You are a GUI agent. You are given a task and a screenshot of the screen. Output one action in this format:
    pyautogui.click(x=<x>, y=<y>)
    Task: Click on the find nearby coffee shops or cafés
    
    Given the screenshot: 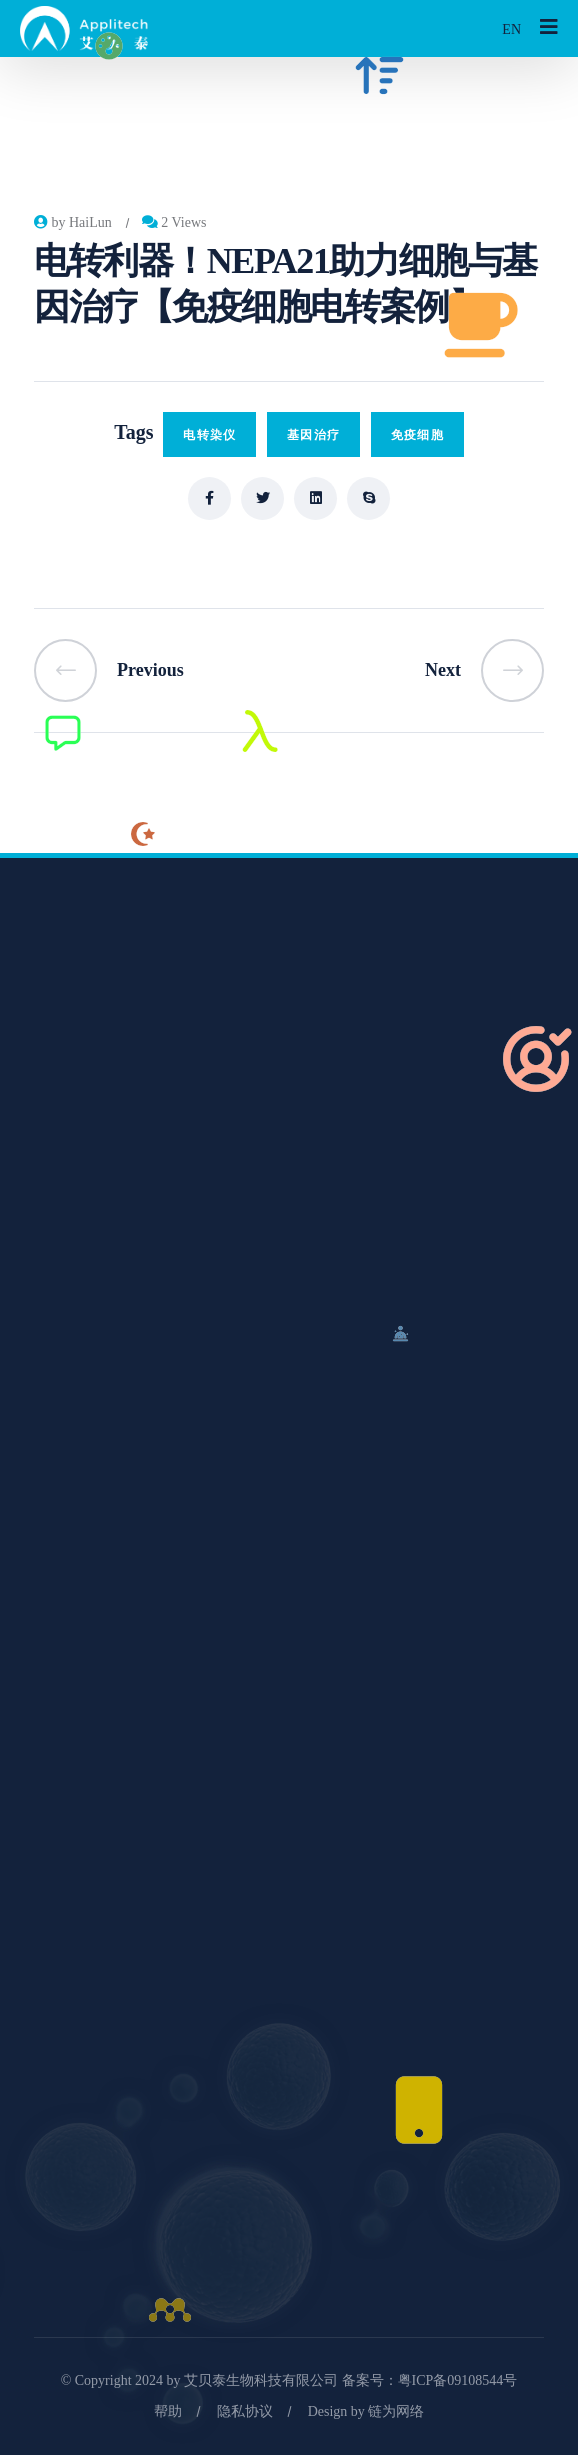 What is the action you would take?
    pyautogui.click(x=479, y=323)
    